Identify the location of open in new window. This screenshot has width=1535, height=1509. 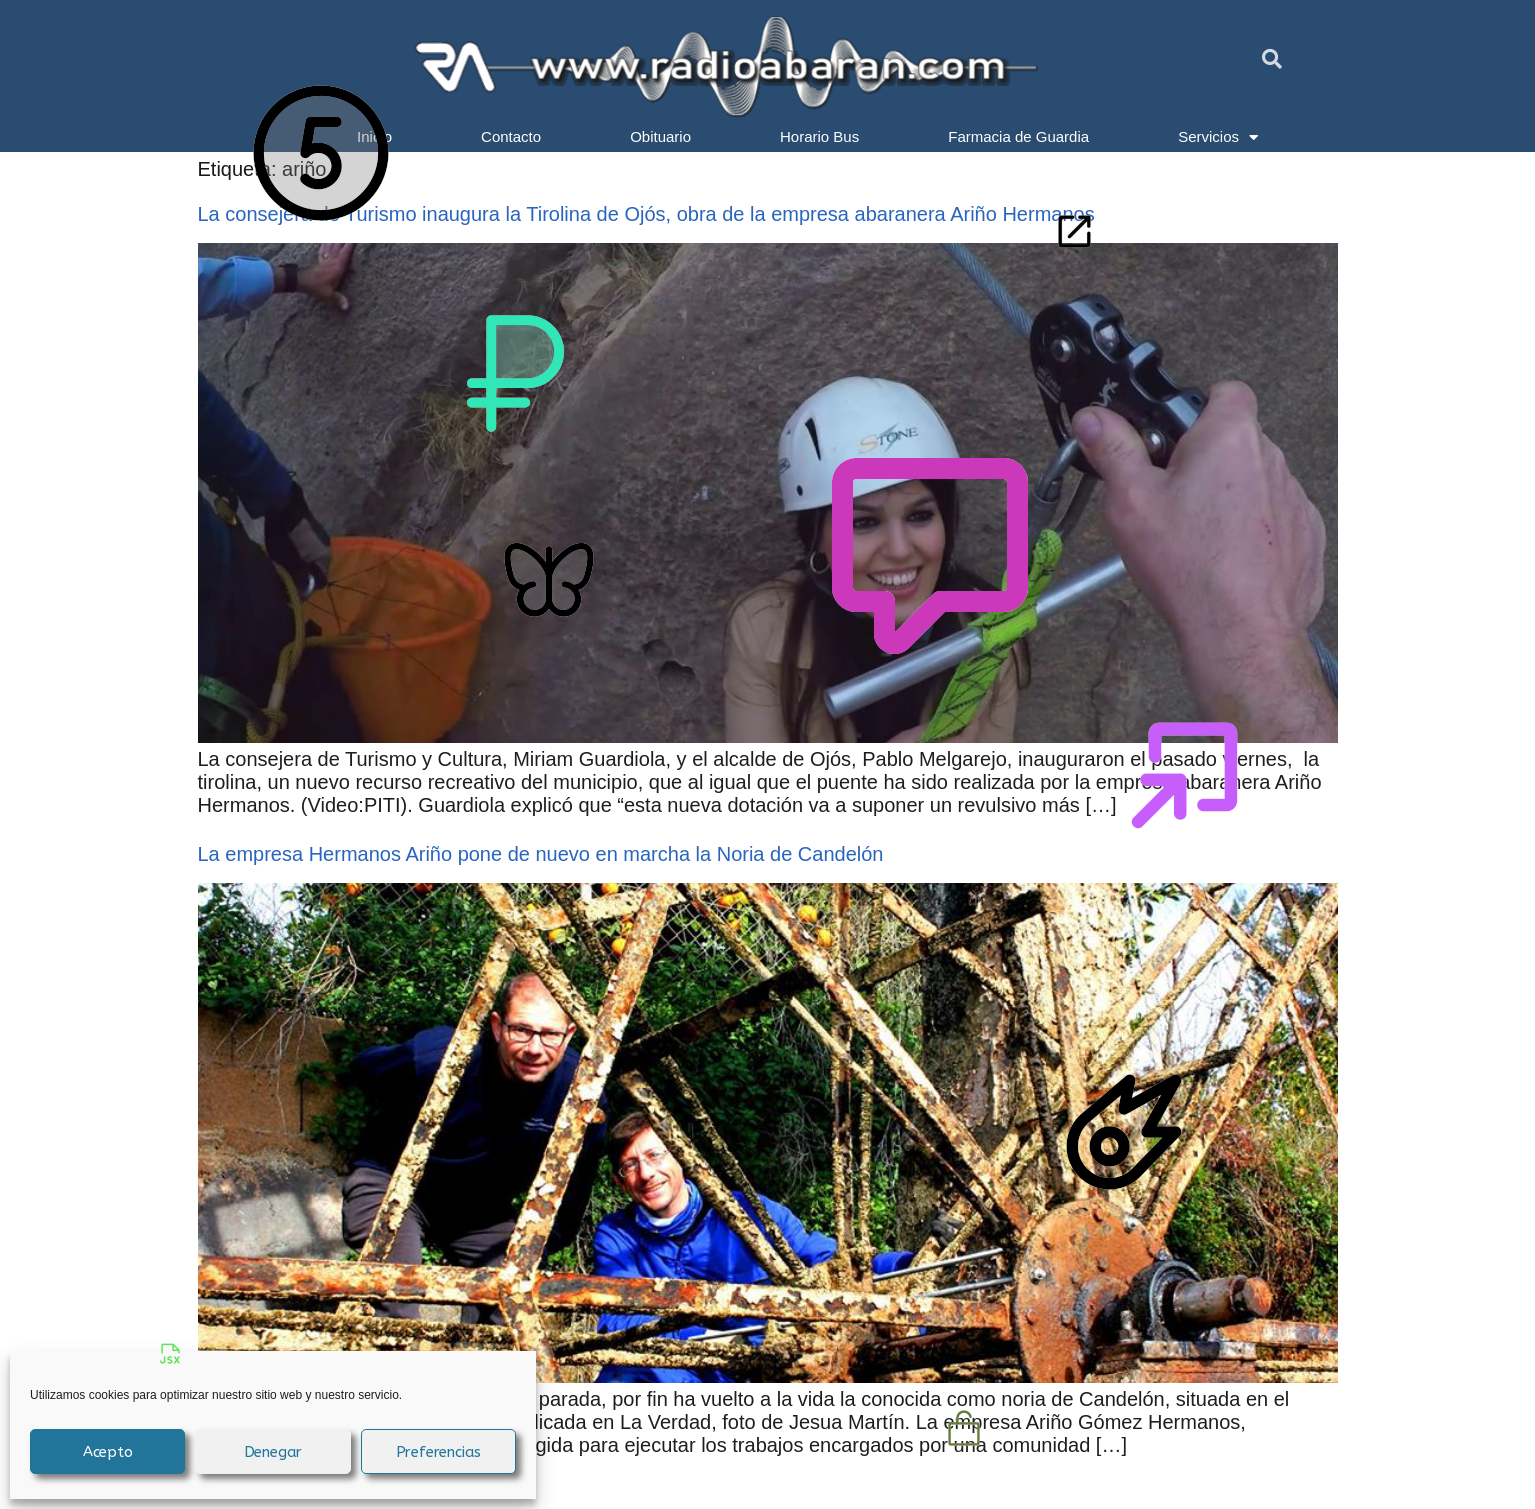
(1184, 775).